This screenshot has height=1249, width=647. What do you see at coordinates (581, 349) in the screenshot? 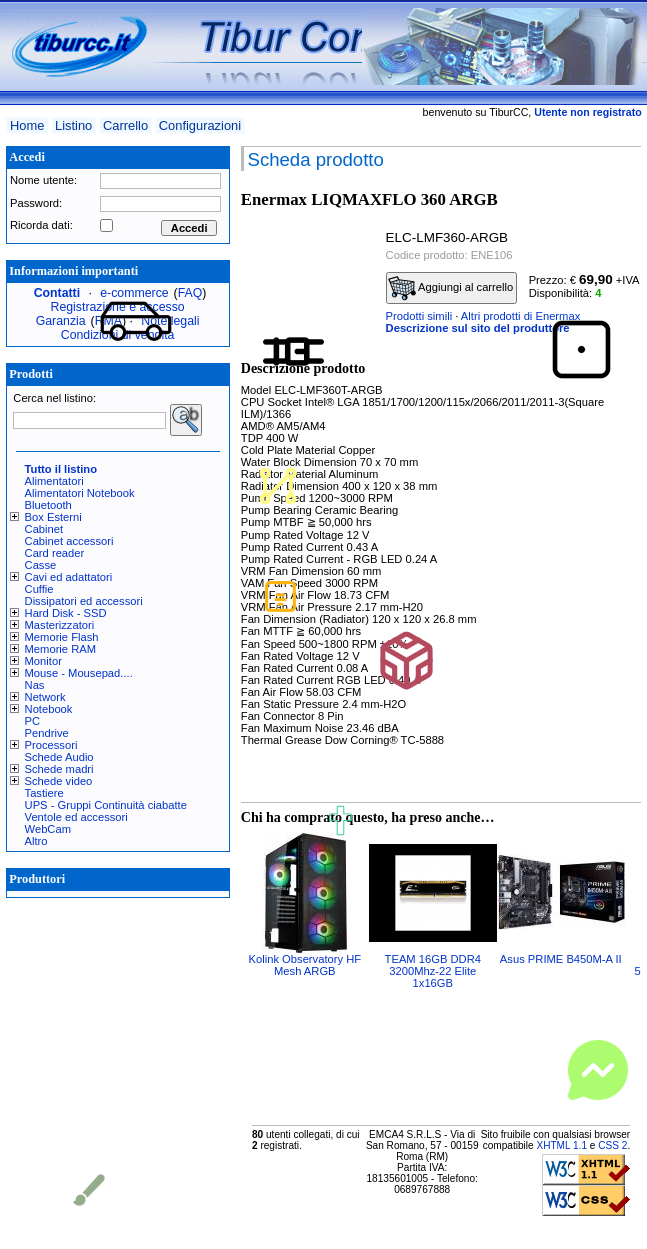
I see `indicates a random selection or dice roll result of one` at bounding box center [581, 349].